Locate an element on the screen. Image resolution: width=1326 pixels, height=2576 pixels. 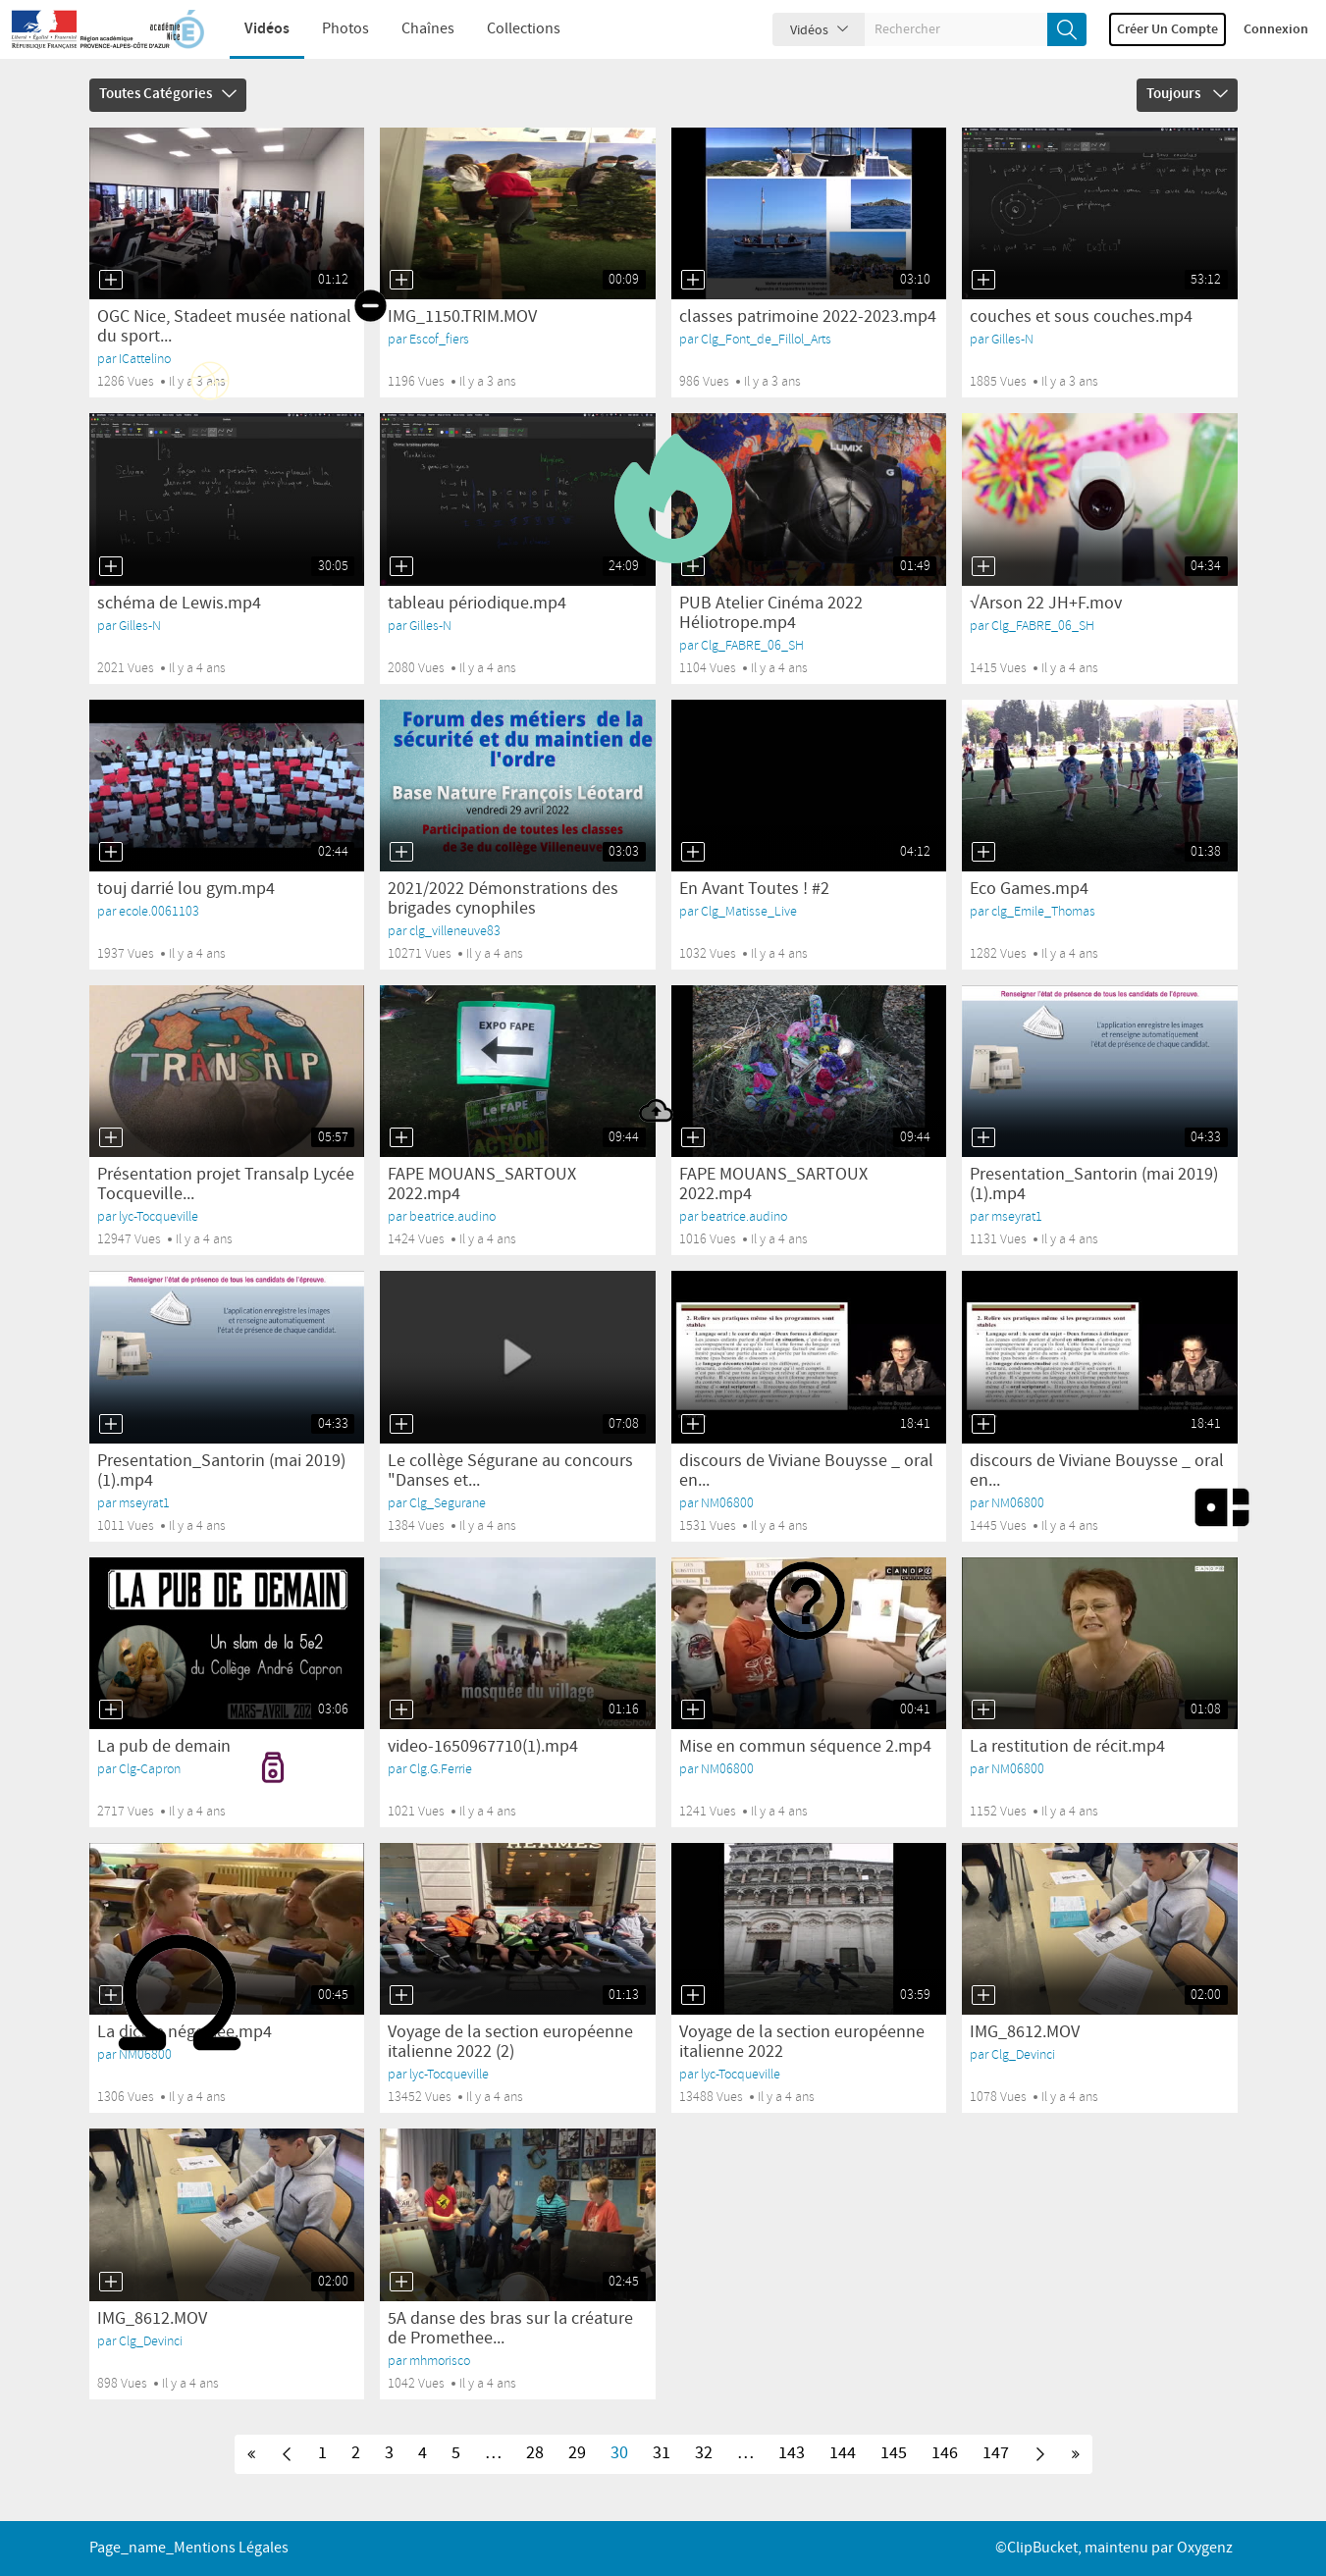
access bento box or meal ordering feature is located at coordinates (1222, 1507).